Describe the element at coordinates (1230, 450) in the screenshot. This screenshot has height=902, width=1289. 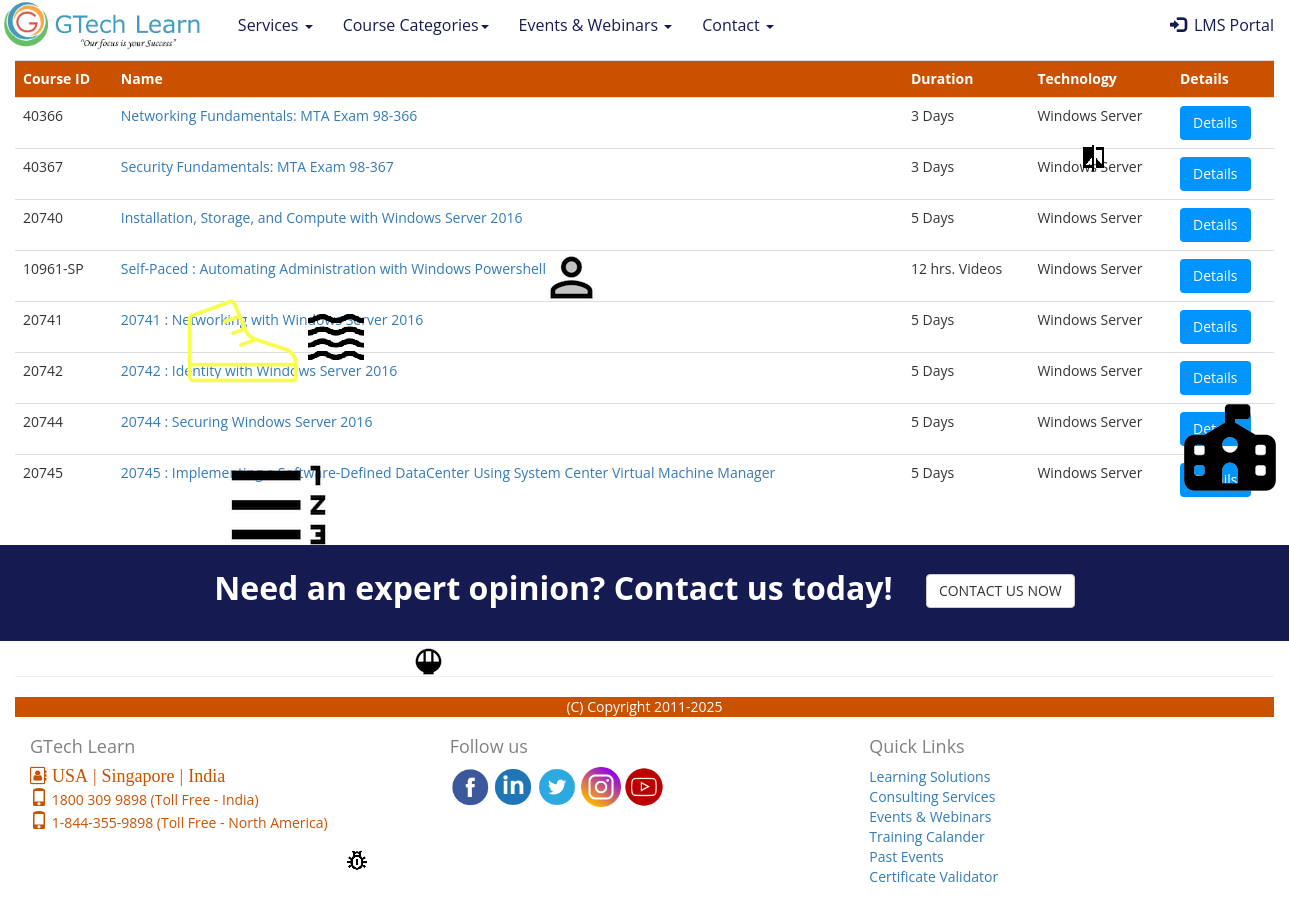
I see `navigate to school or educational institution` at that location.